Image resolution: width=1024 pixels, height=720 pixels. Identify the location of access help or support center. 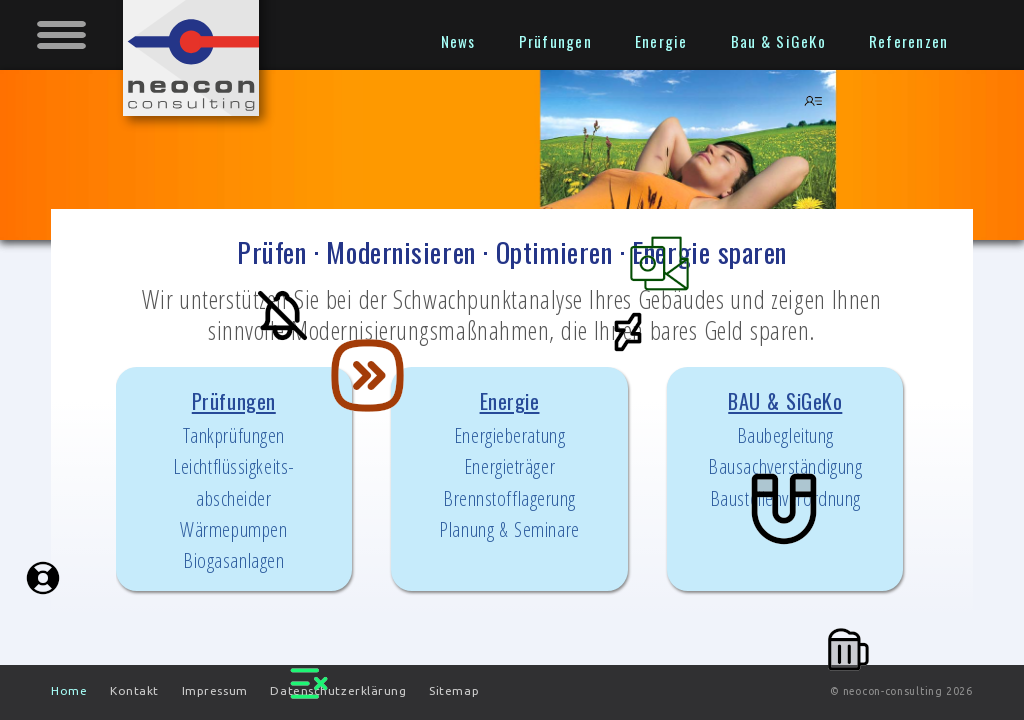
(43, 578).